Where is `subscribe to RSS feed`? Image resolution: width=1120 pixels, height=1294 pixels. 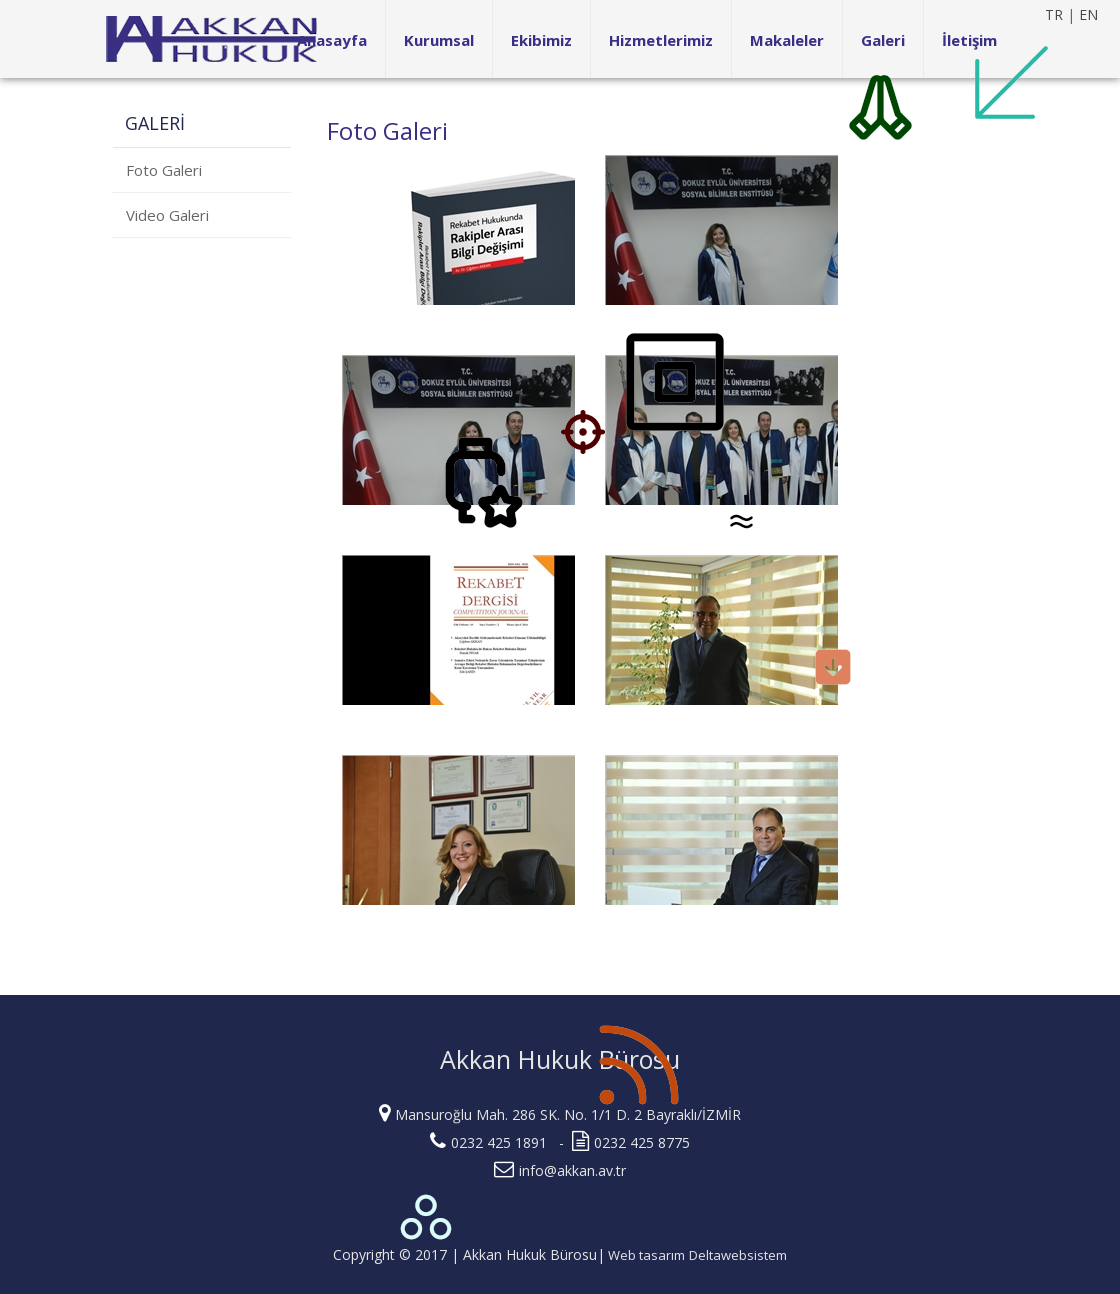
subscribe to RSS feed is located at coordinates (639, 1065).